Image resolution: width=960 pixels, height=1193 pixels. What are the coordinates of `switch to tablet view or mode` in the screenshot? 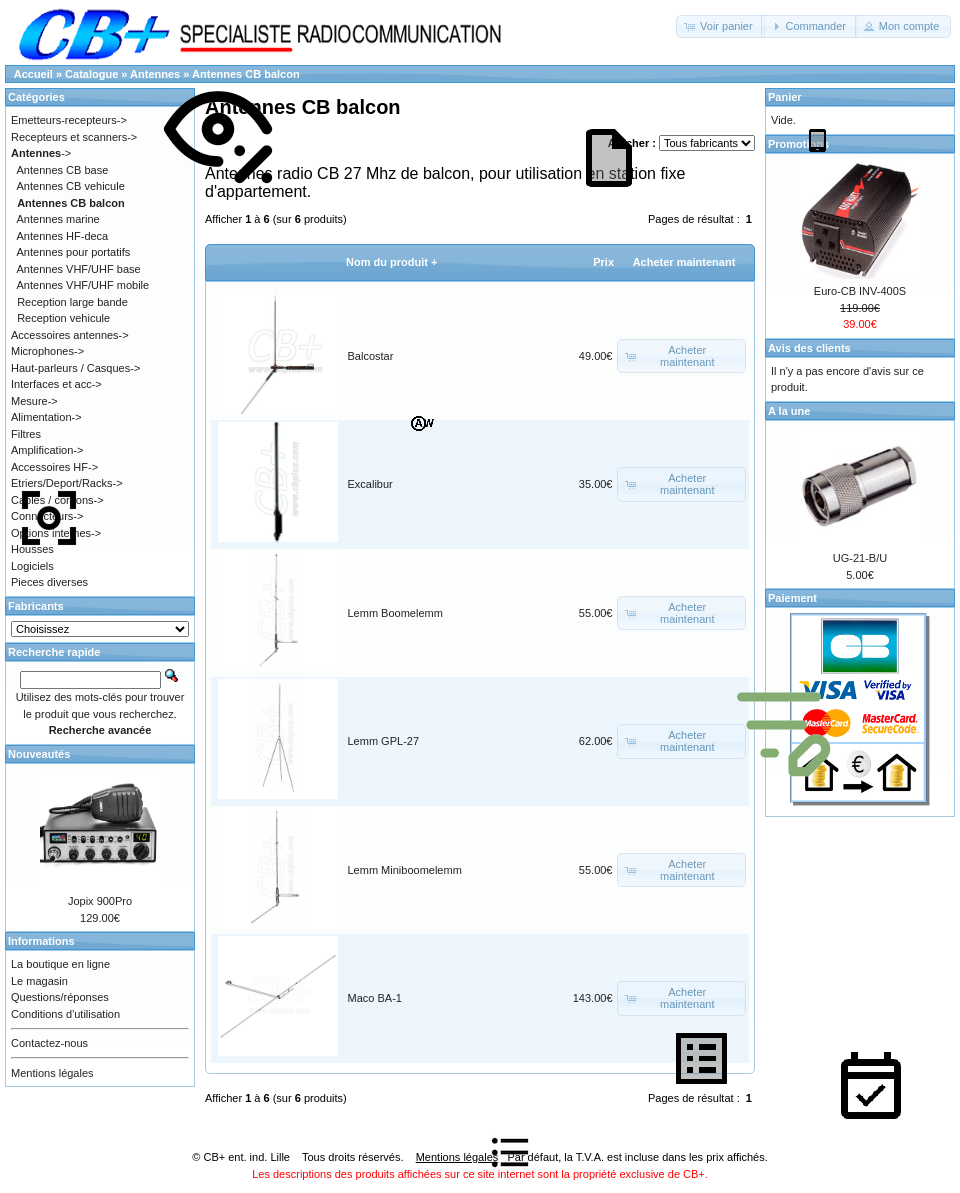 It's located at (817, 140).